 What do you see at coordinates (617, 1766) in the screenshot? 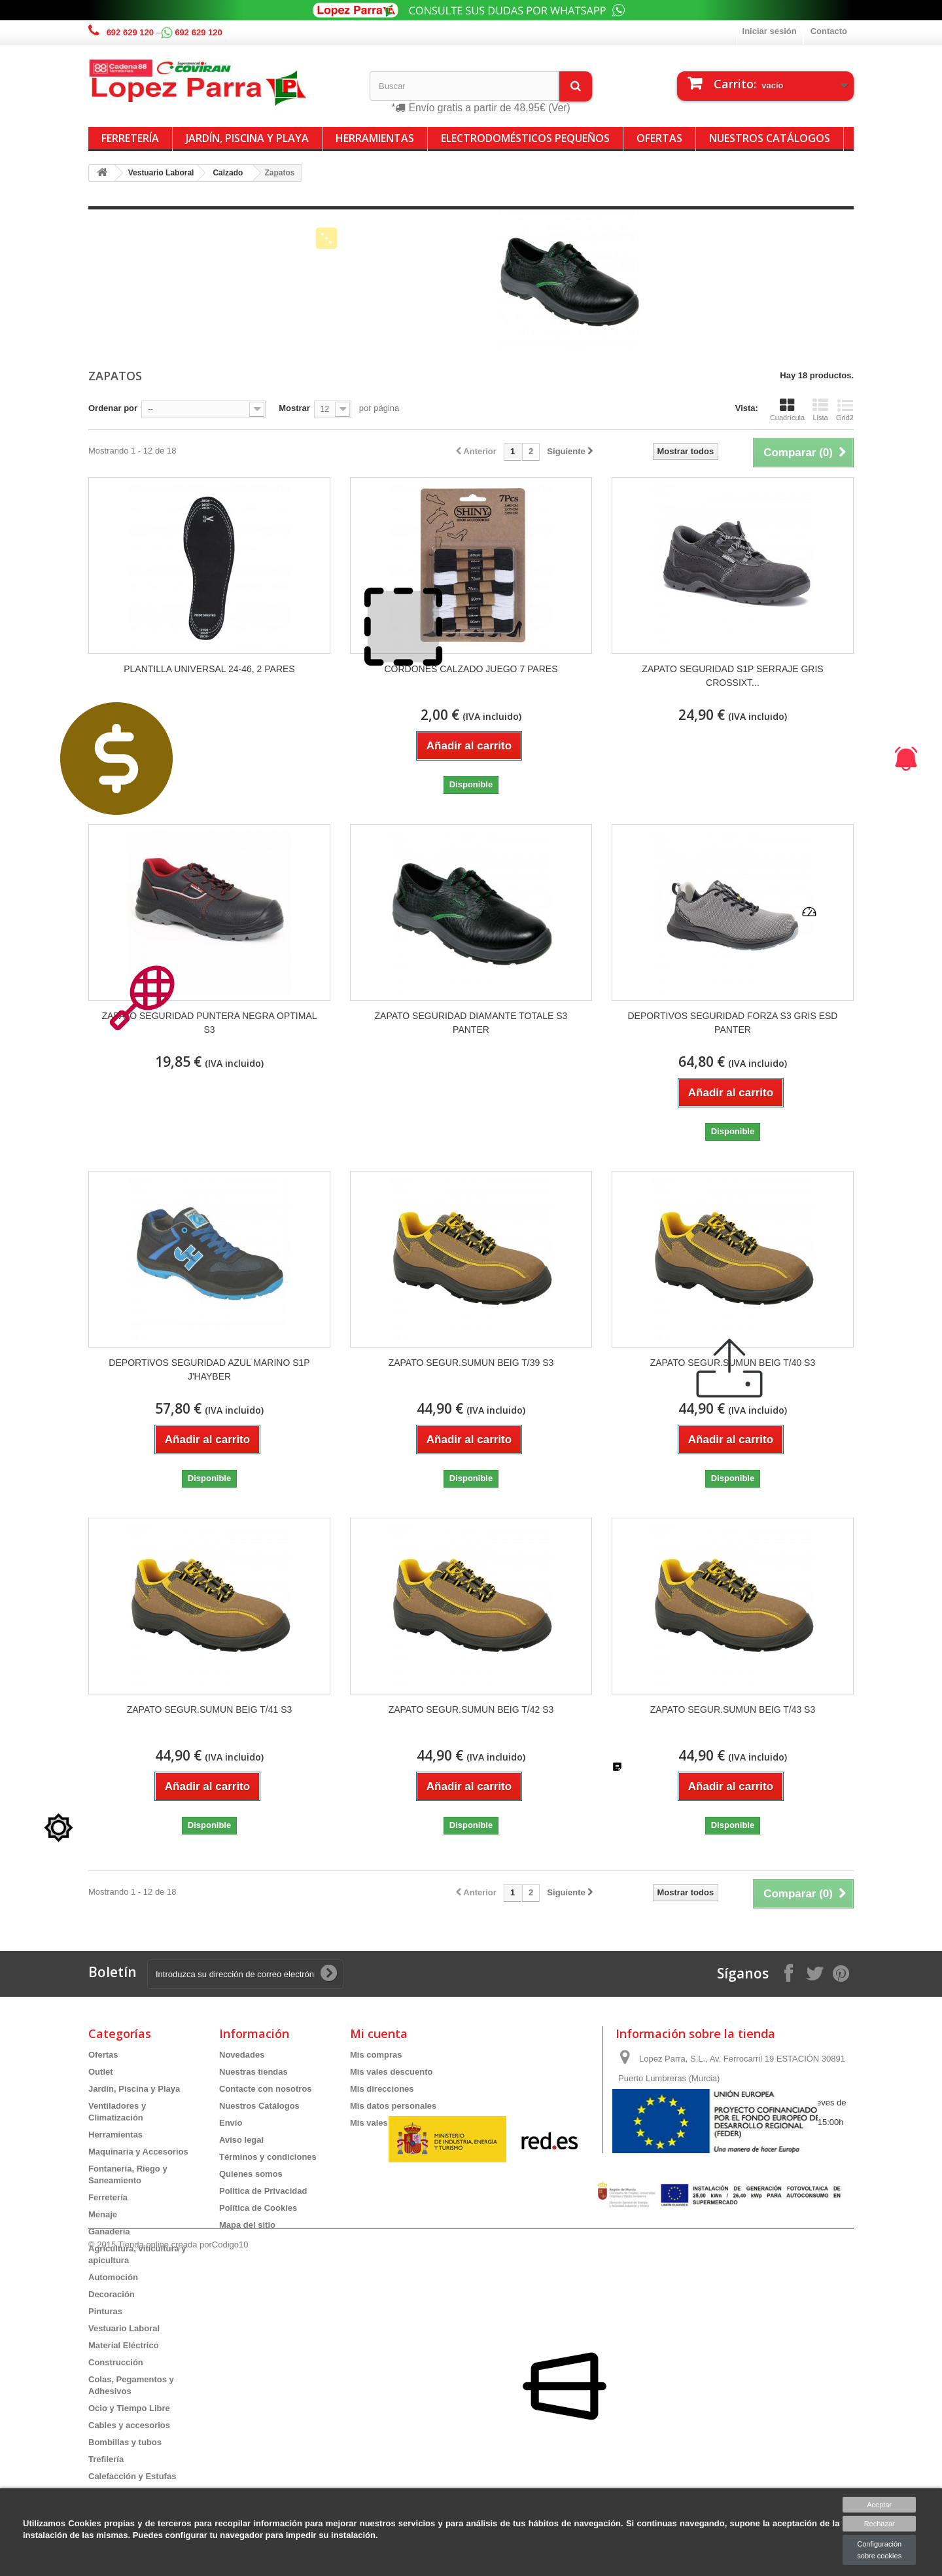
I see `create a new note` at bounding box center [617, 1766].